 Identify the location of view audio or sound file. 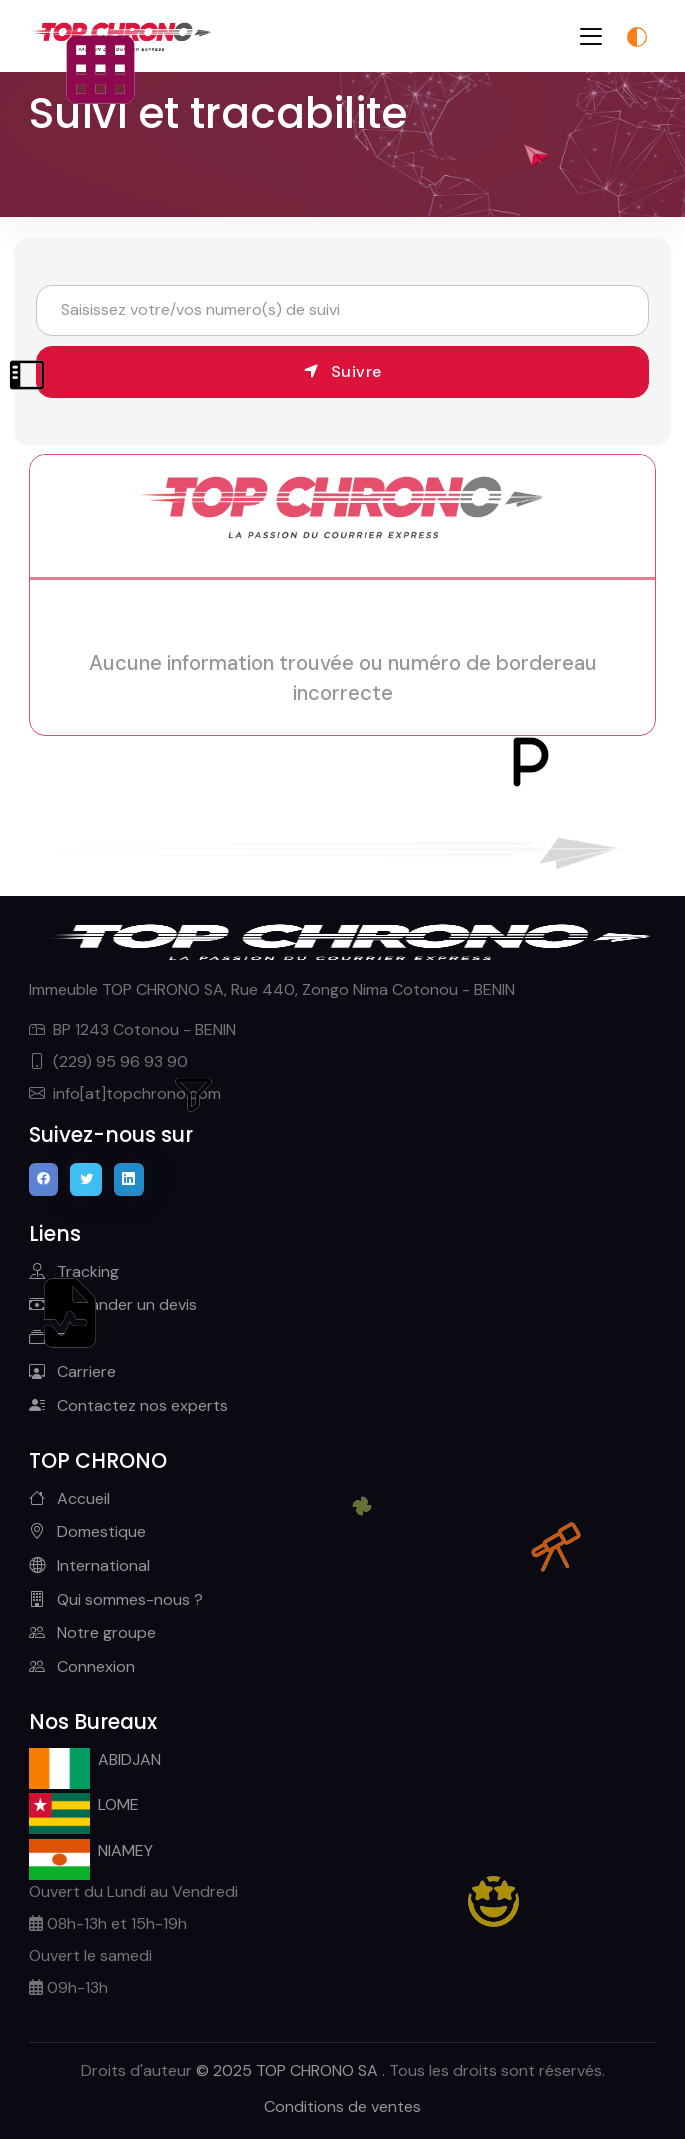
(70, 1313).